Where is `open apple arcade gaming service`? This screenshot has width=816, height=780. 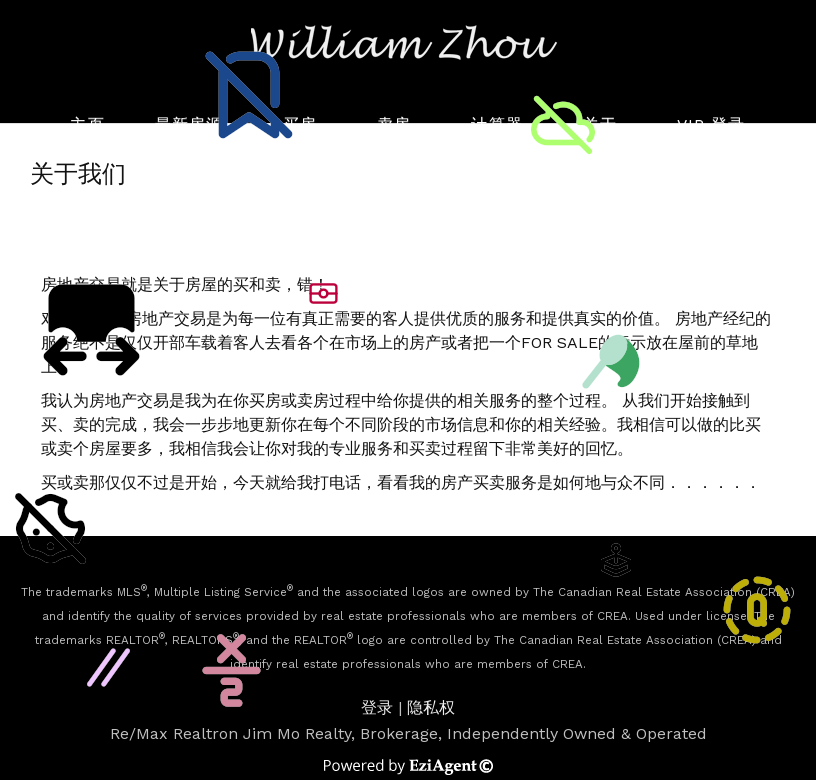
open apple arcade gaming service is located at coordinates (616, 560).